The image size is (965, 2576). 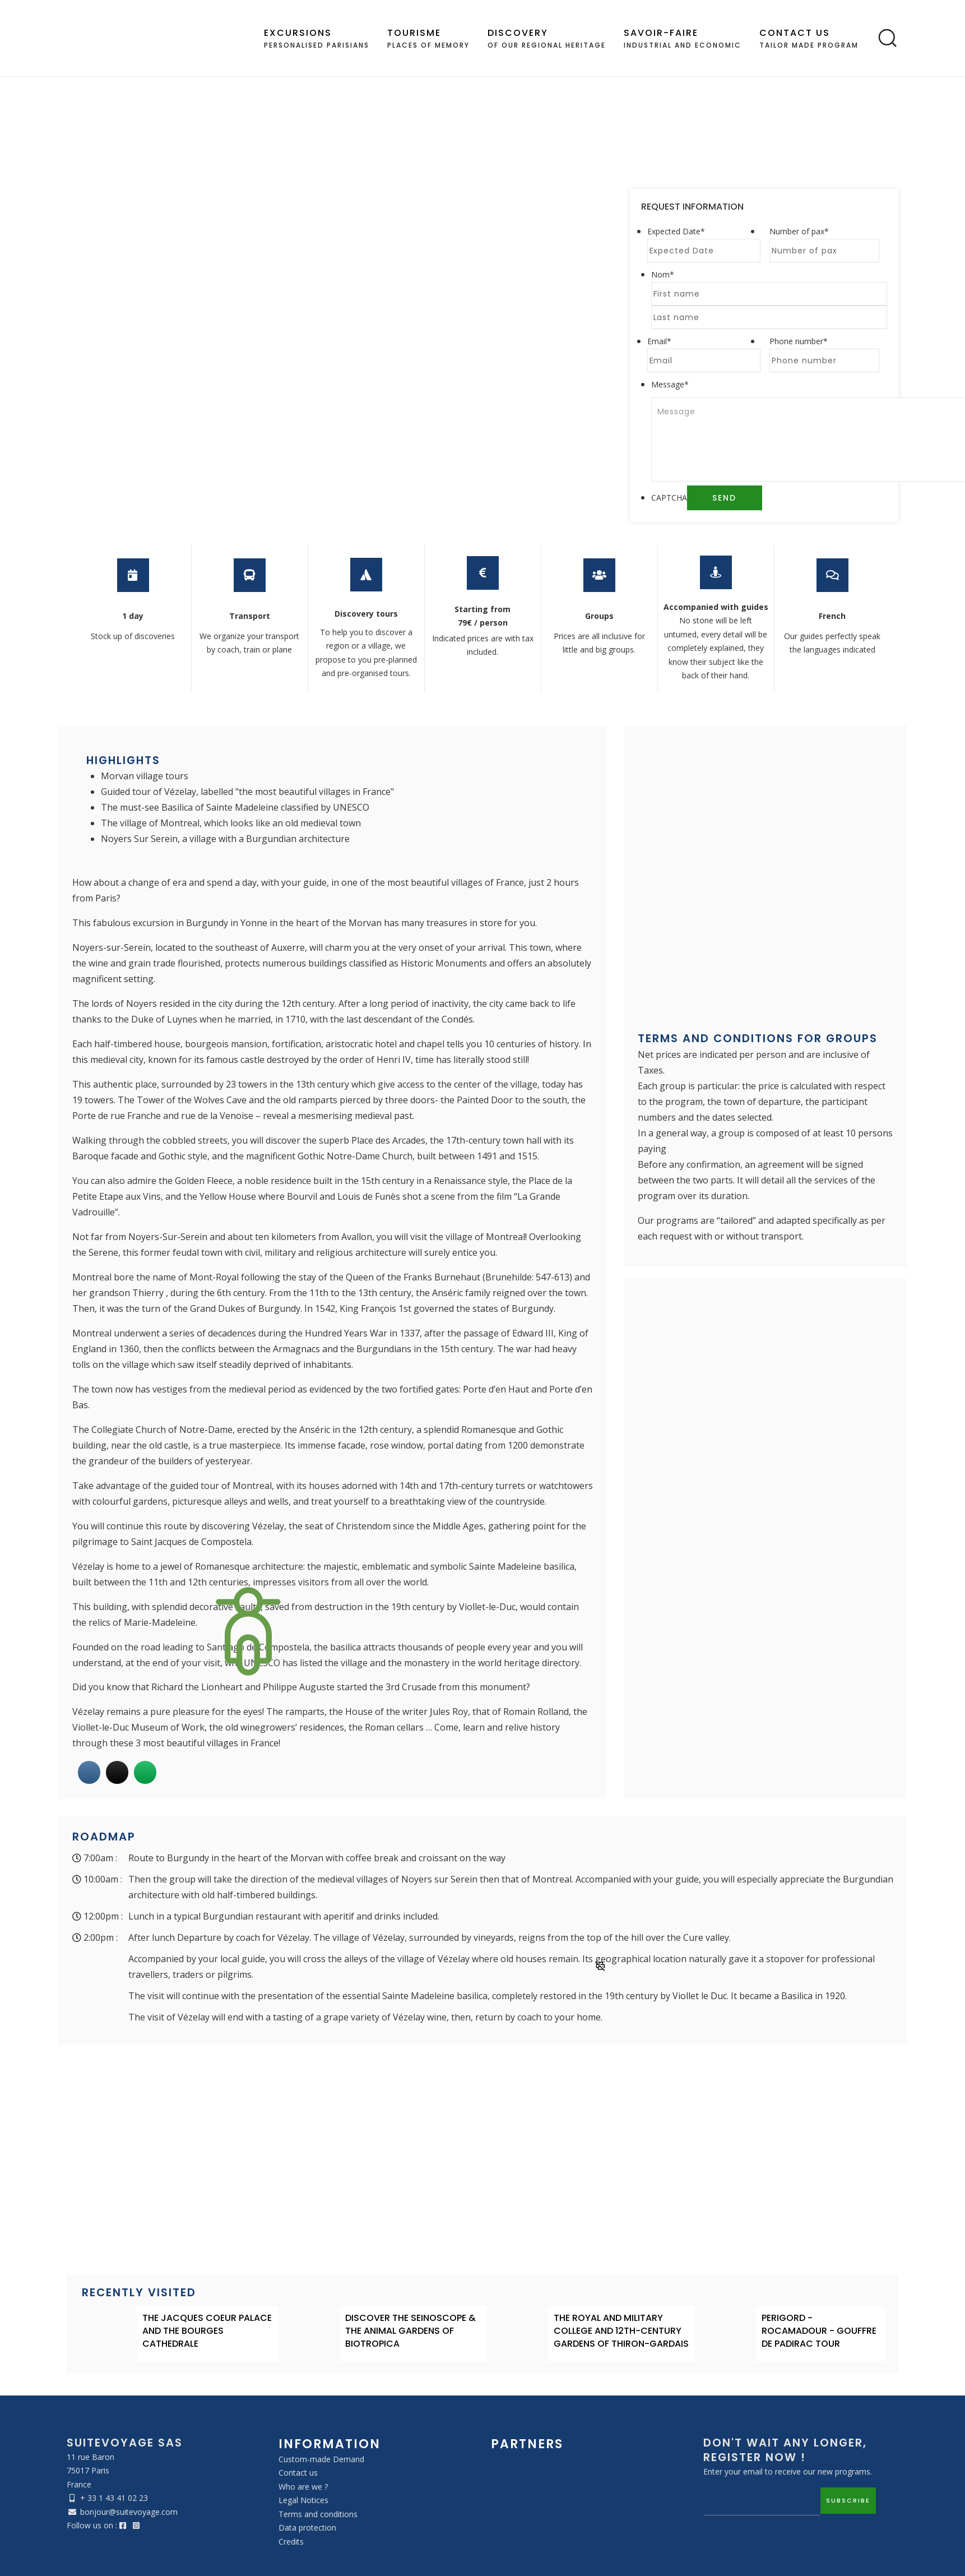 I want to click on printing is disabled or unavailable, so click(x=600, y=1965).